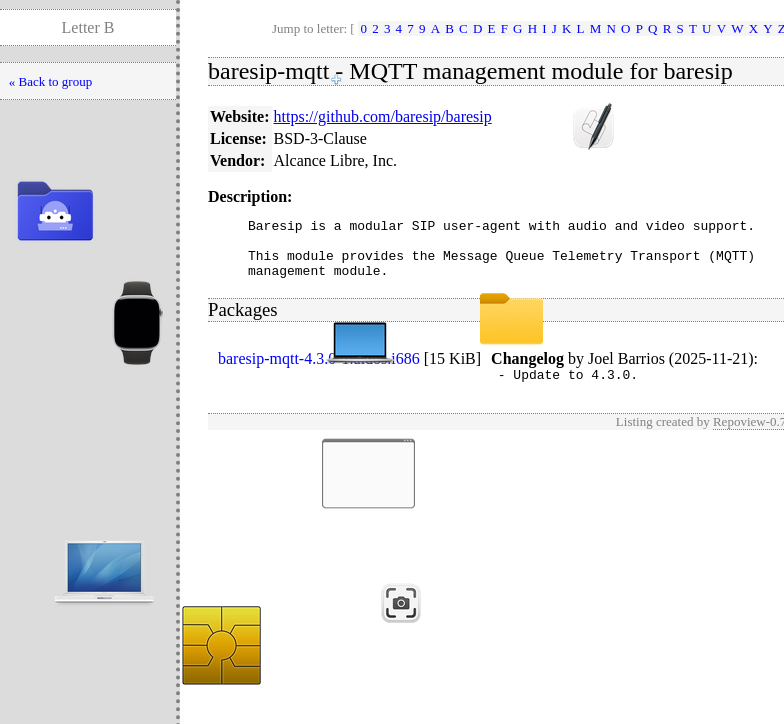  I want to click on open a folder to view its contents, so click(511, 319).